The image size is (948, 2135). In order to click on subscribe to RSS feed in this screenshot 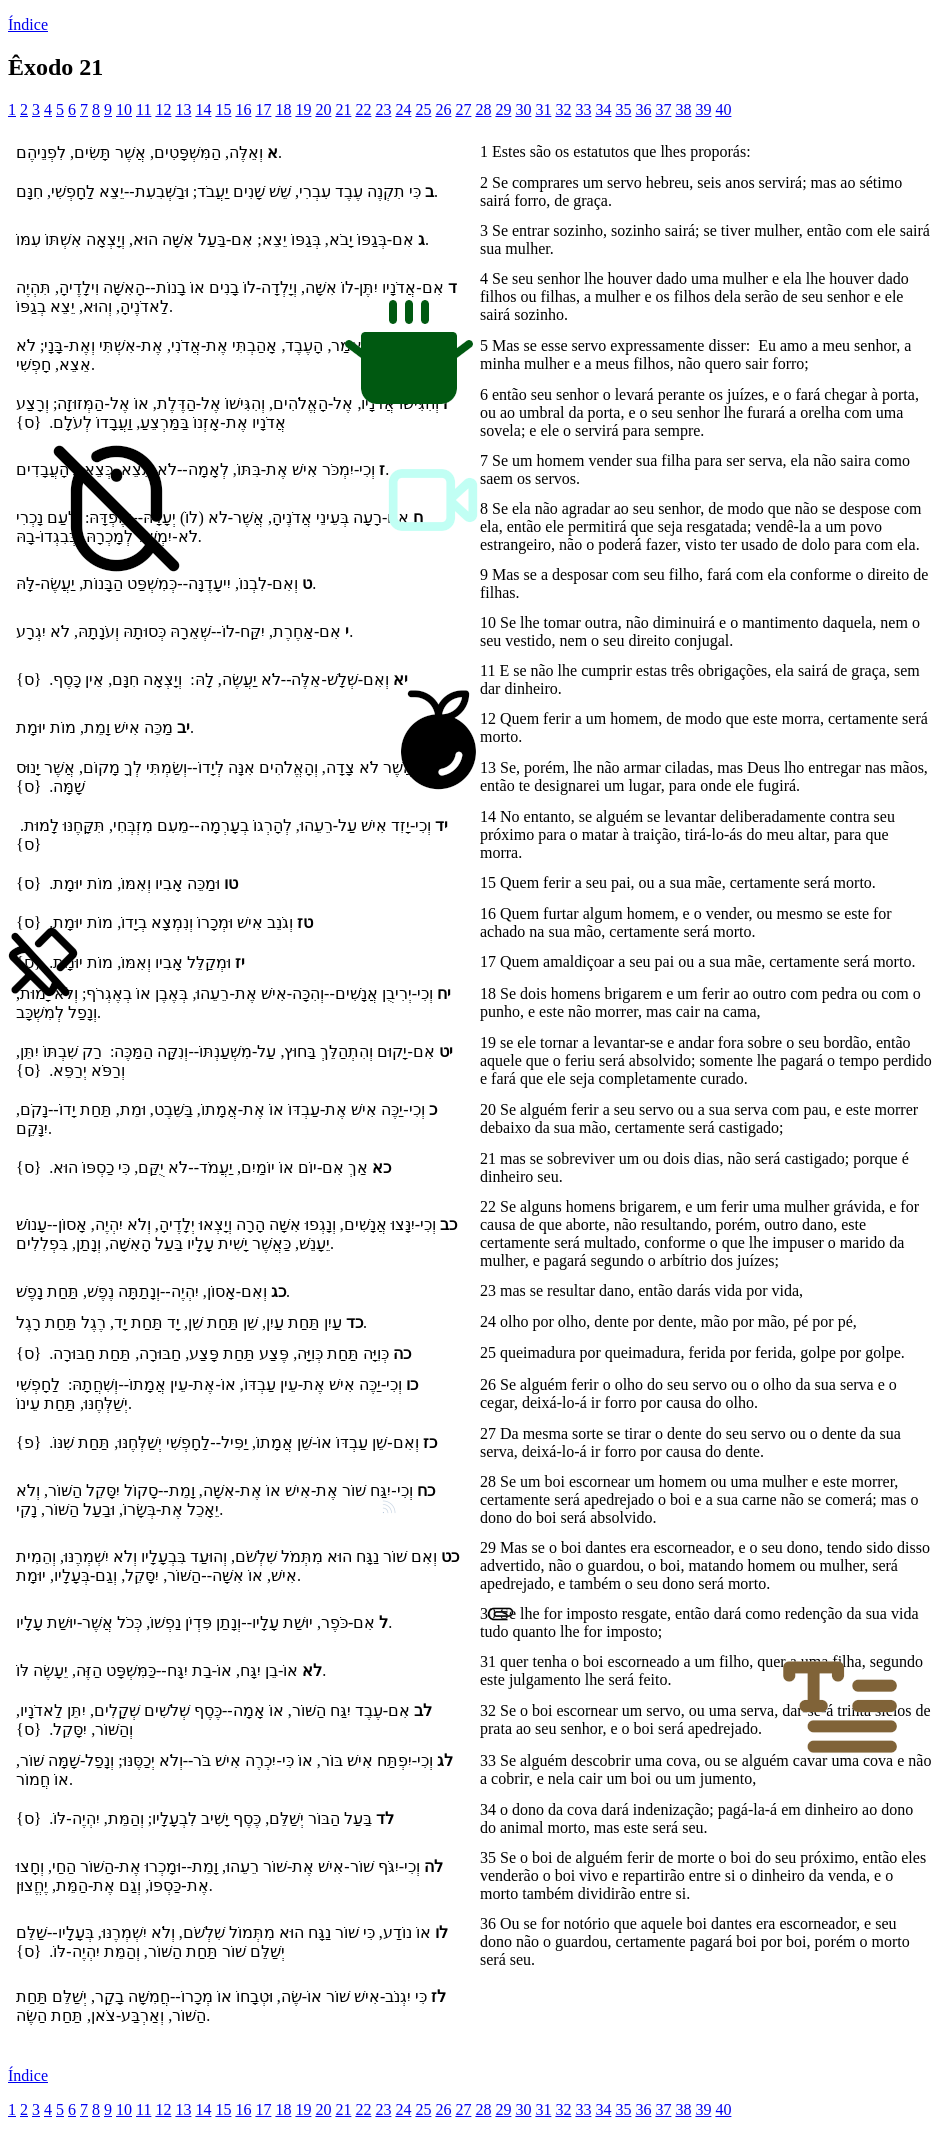, I will do `click(388, 1507)`.